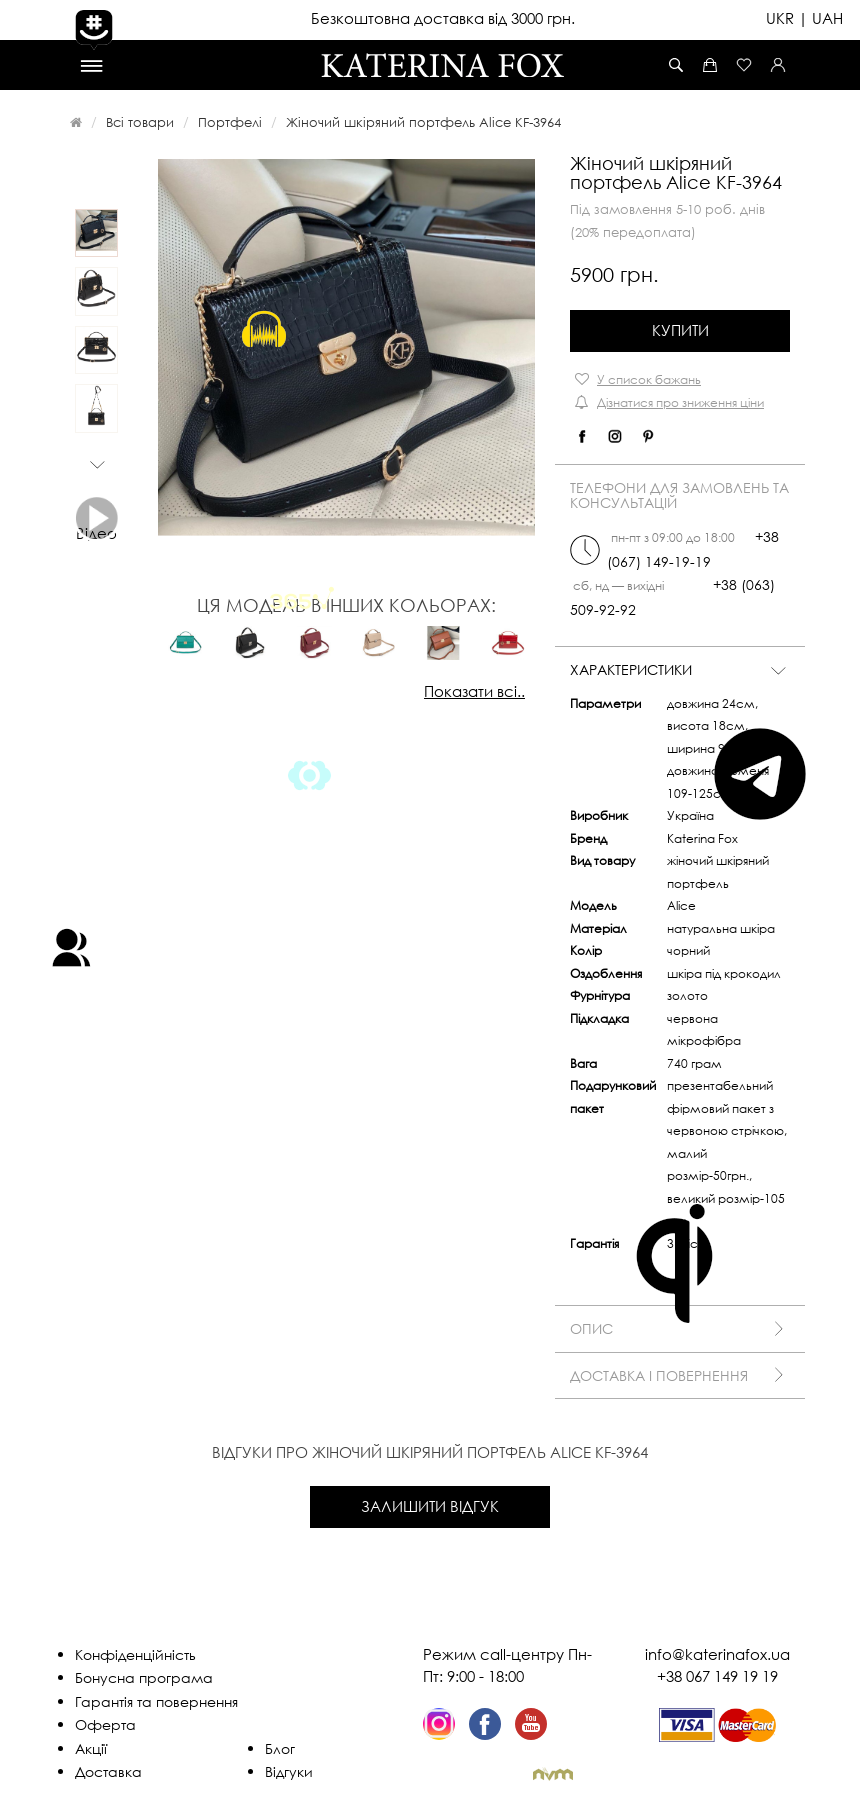 Image resolution: width=860 pixels, height=1804 pixels. I want to click on nvm (node version manager) logo, so click(553, 1774).